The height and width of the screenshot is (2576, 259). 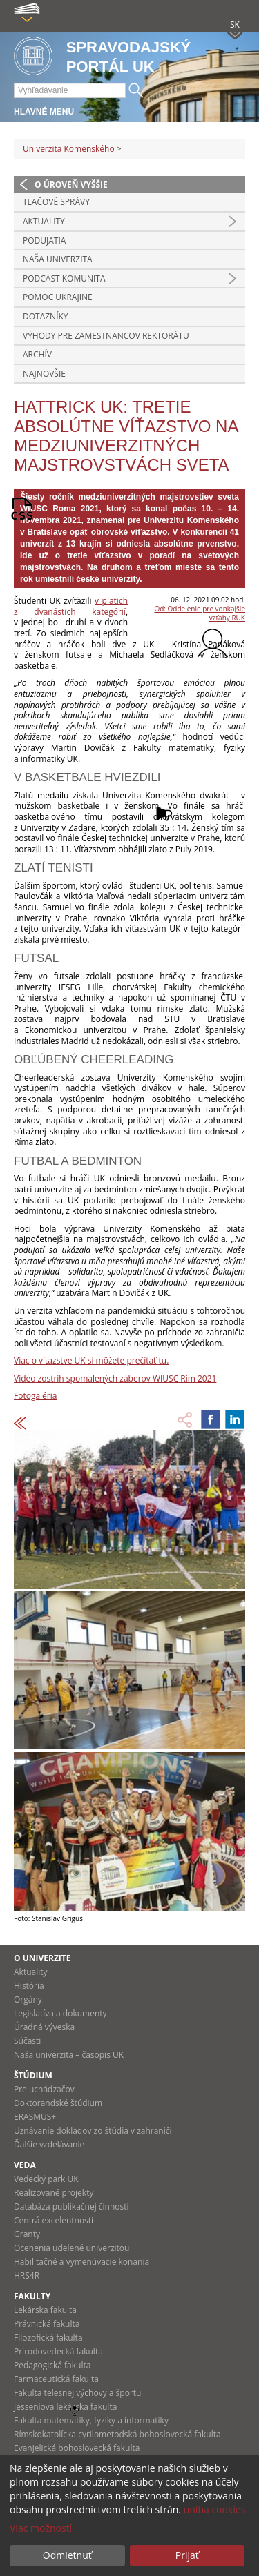 What do you see at coordinates (75, 2411) in the screenshot?
I see `access garden or plant-related features` at bounding box center [75, 2411].